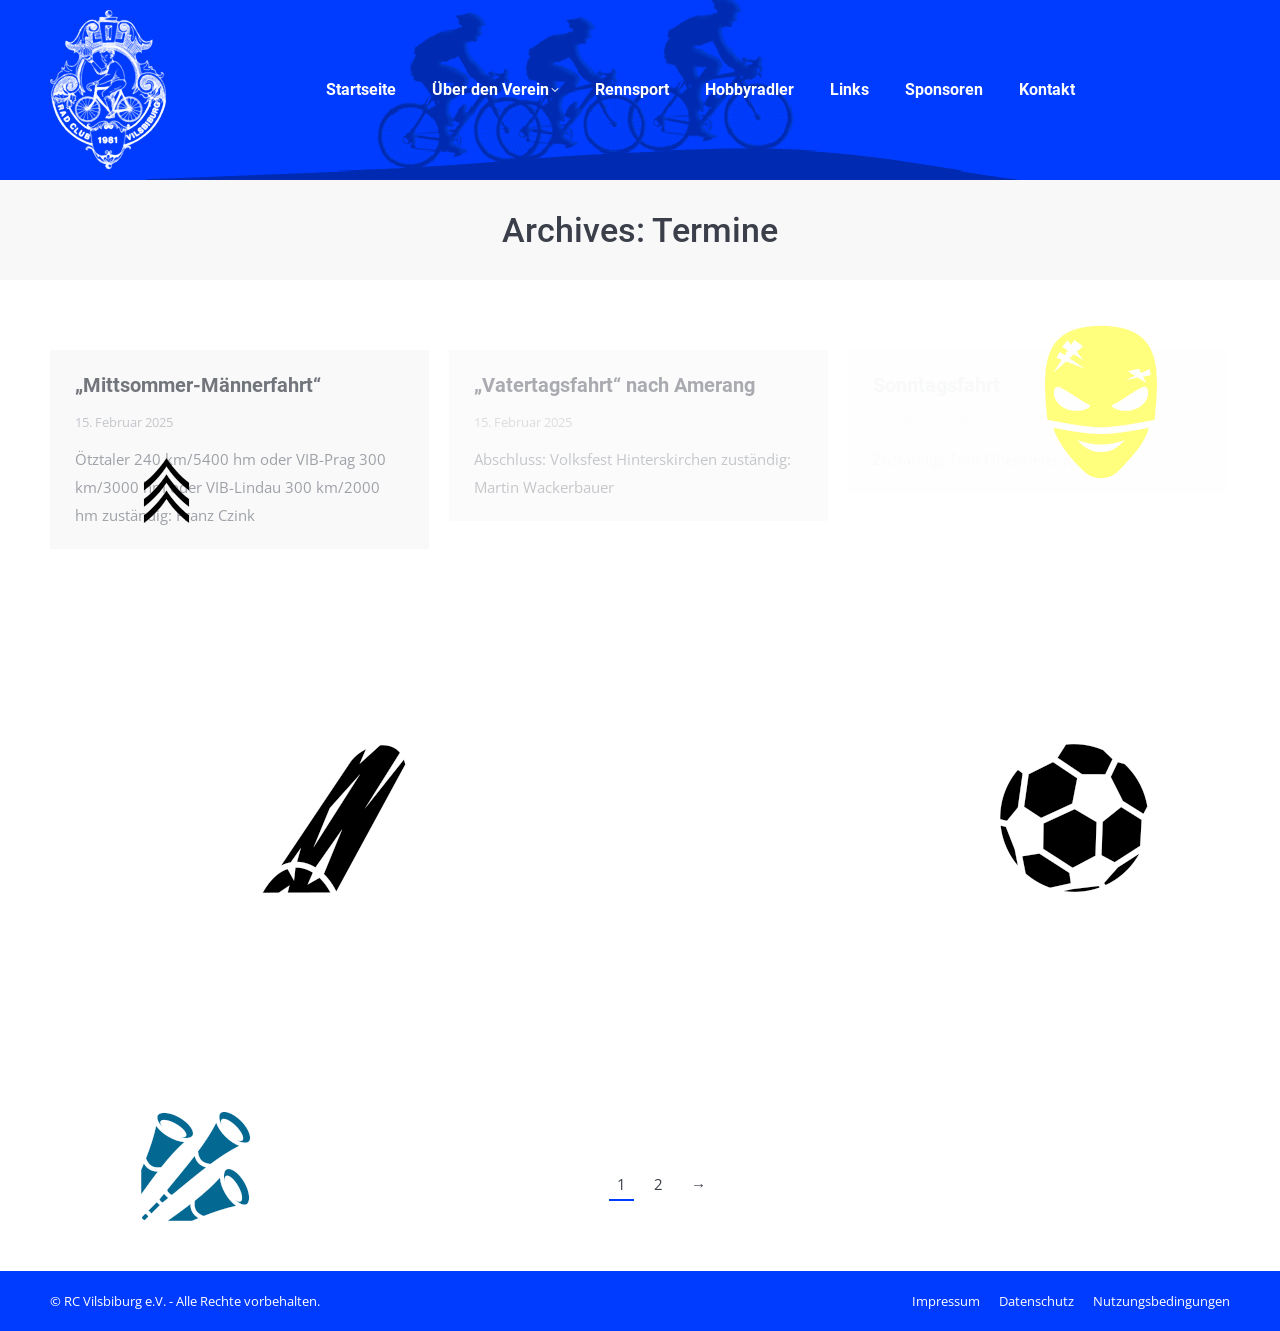 This screenshot has width=1280, height=1331. Describe the element at coordinates (196, 1166) in the screenshot. I see `play sound effects or celebration audio` at that location.